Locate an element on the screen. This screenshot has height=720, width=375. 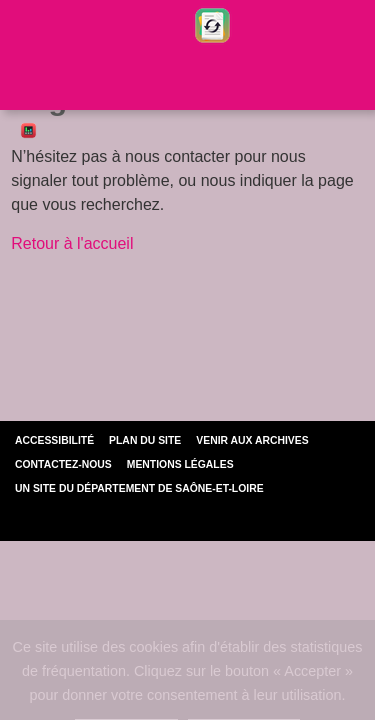
open Morphosis file conversion app is located at coordinates (212, 25).